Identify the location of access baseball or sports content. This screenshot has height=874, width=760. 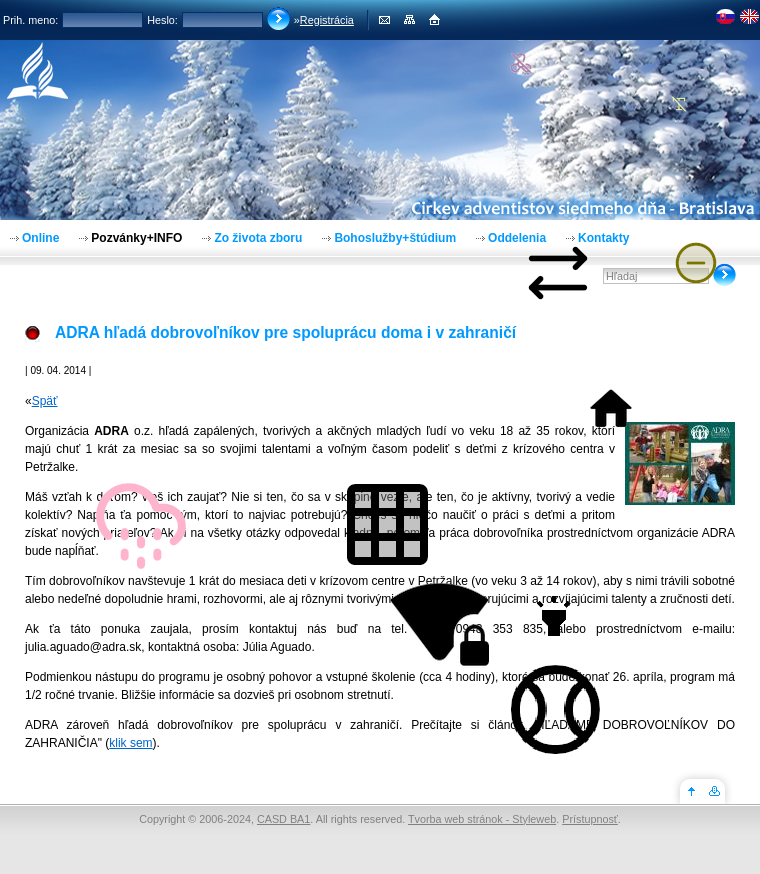
(555, 709).